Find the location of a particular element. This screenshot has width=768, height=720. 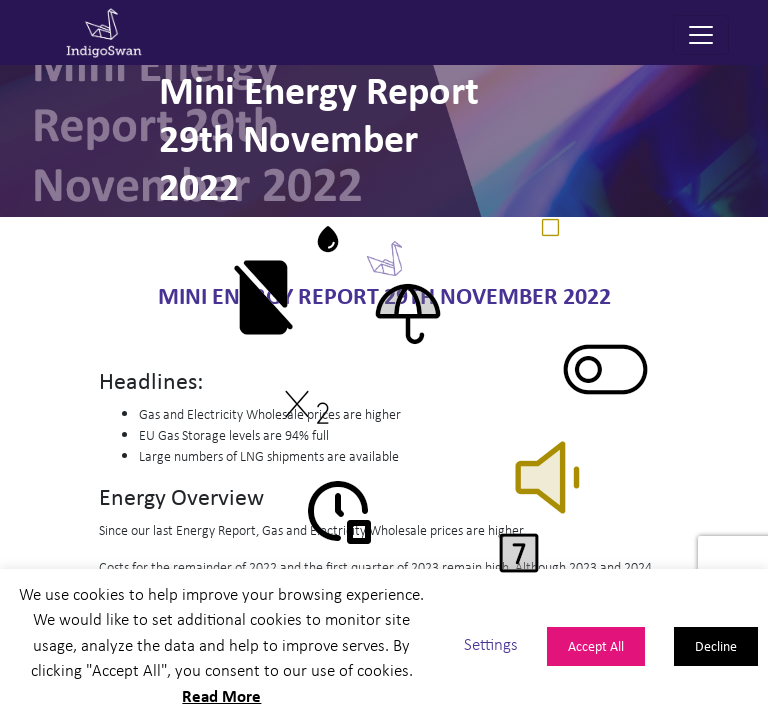

stop or halt media playback is located at coordinates (550, 227).